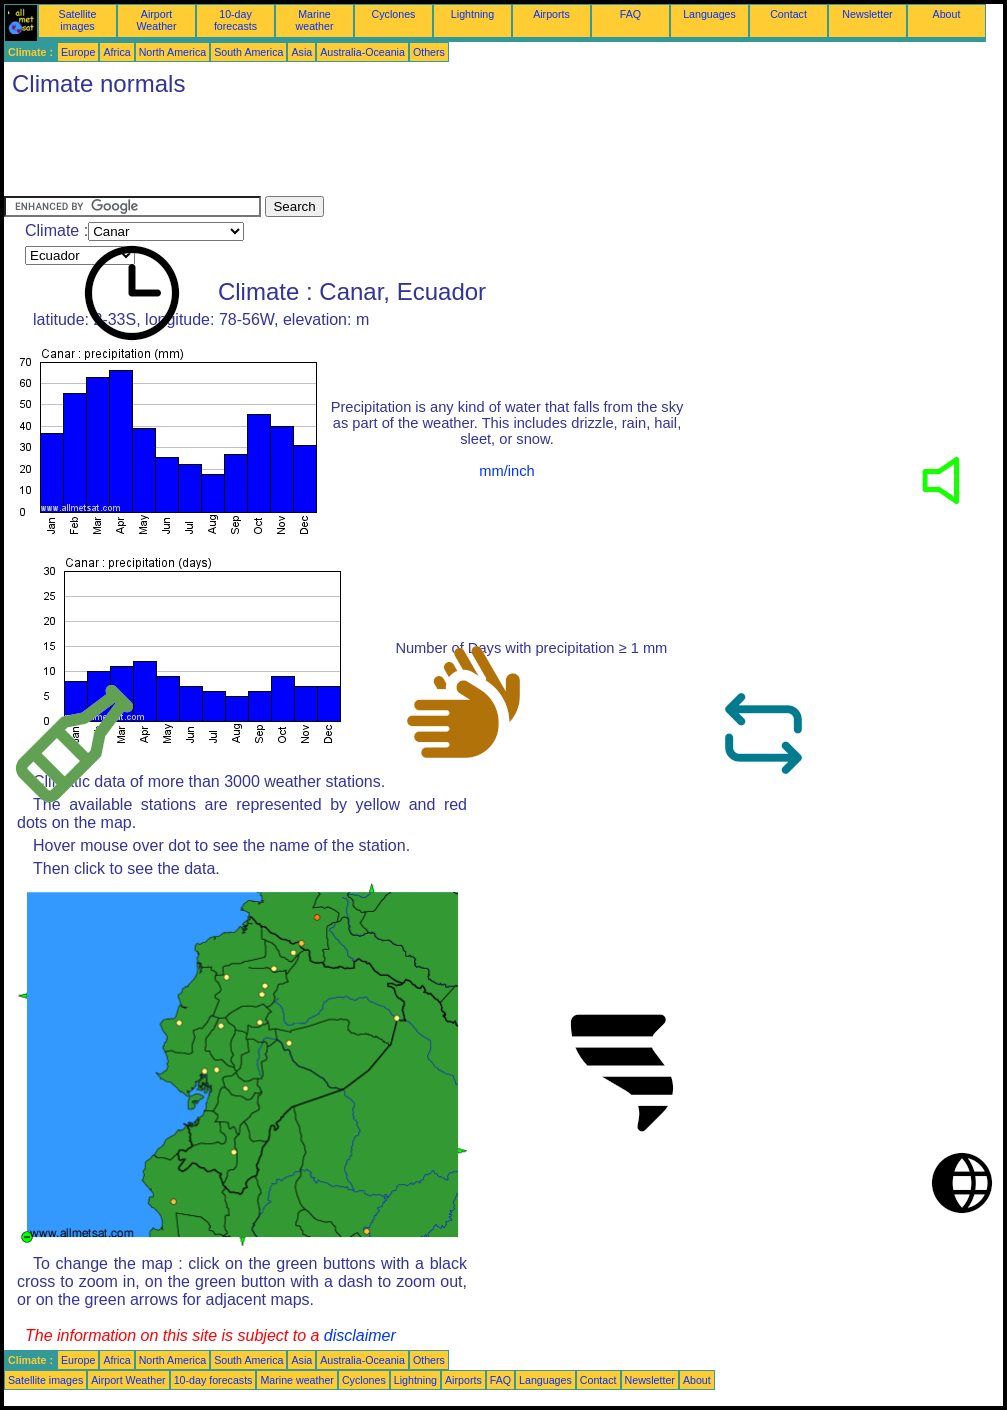 The image size is (1007, 1410). Describe the element at coordinates (763, 733) in the screenshot. I see `enable repeat mode for media playback` at that location.